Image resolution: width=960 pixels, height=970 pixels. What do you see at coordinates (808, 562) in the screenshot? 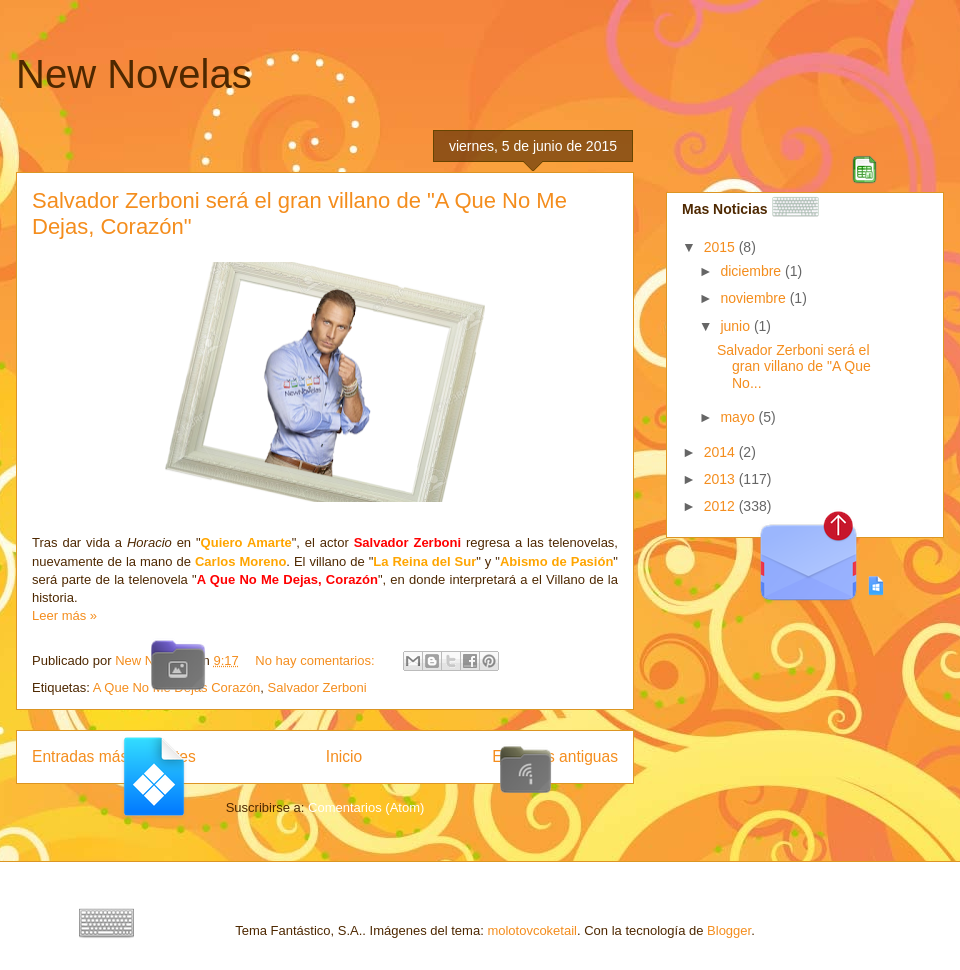
I see `send an email or message` at bounding box center [808, 562].